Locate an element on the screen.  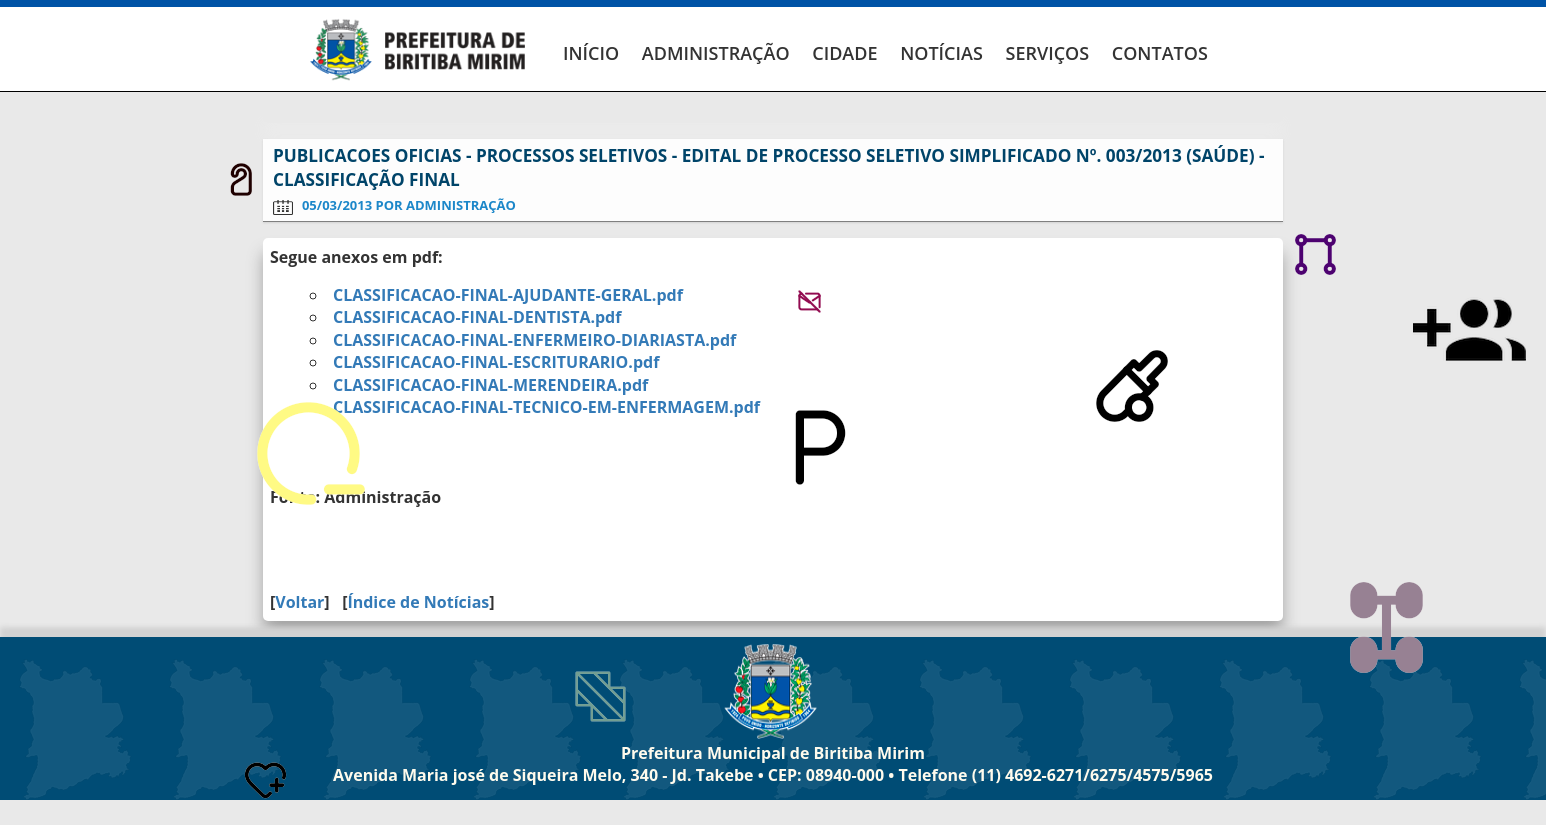
add a new member to a group is located at coordinates (1469, 332).